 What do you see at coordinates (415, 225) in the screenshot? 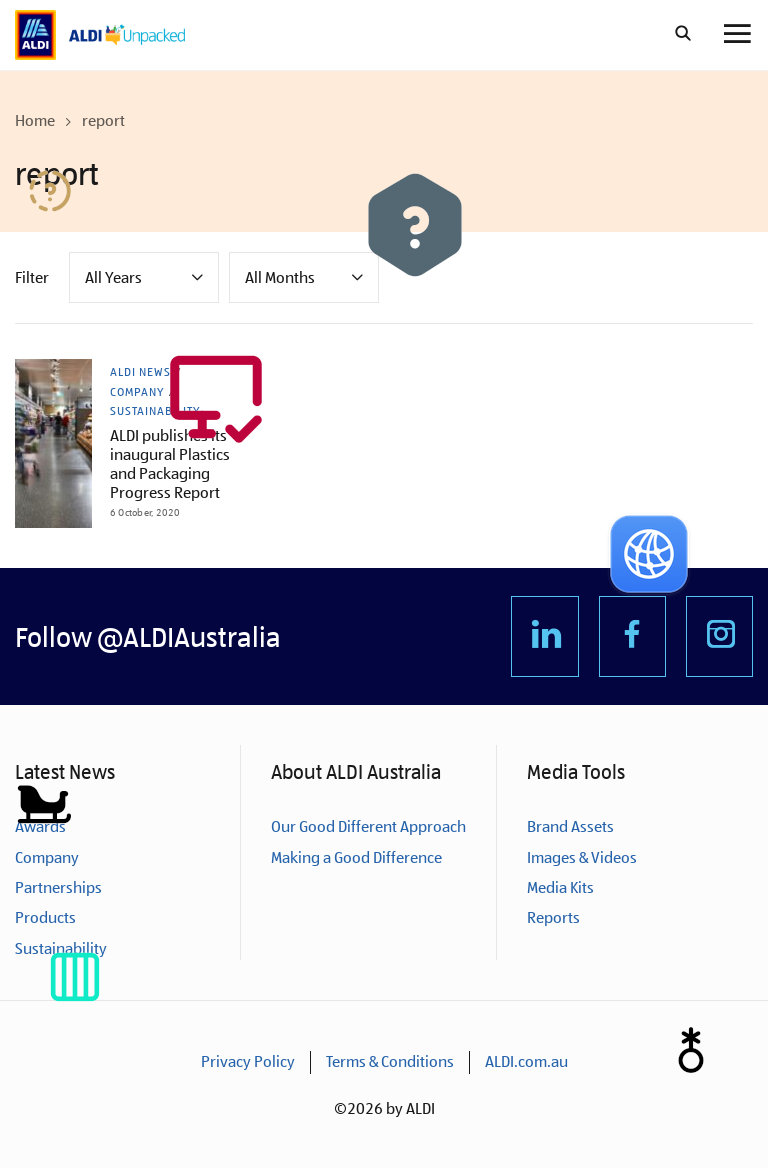
I see `access help or support options` at bounding box center [415, 225].